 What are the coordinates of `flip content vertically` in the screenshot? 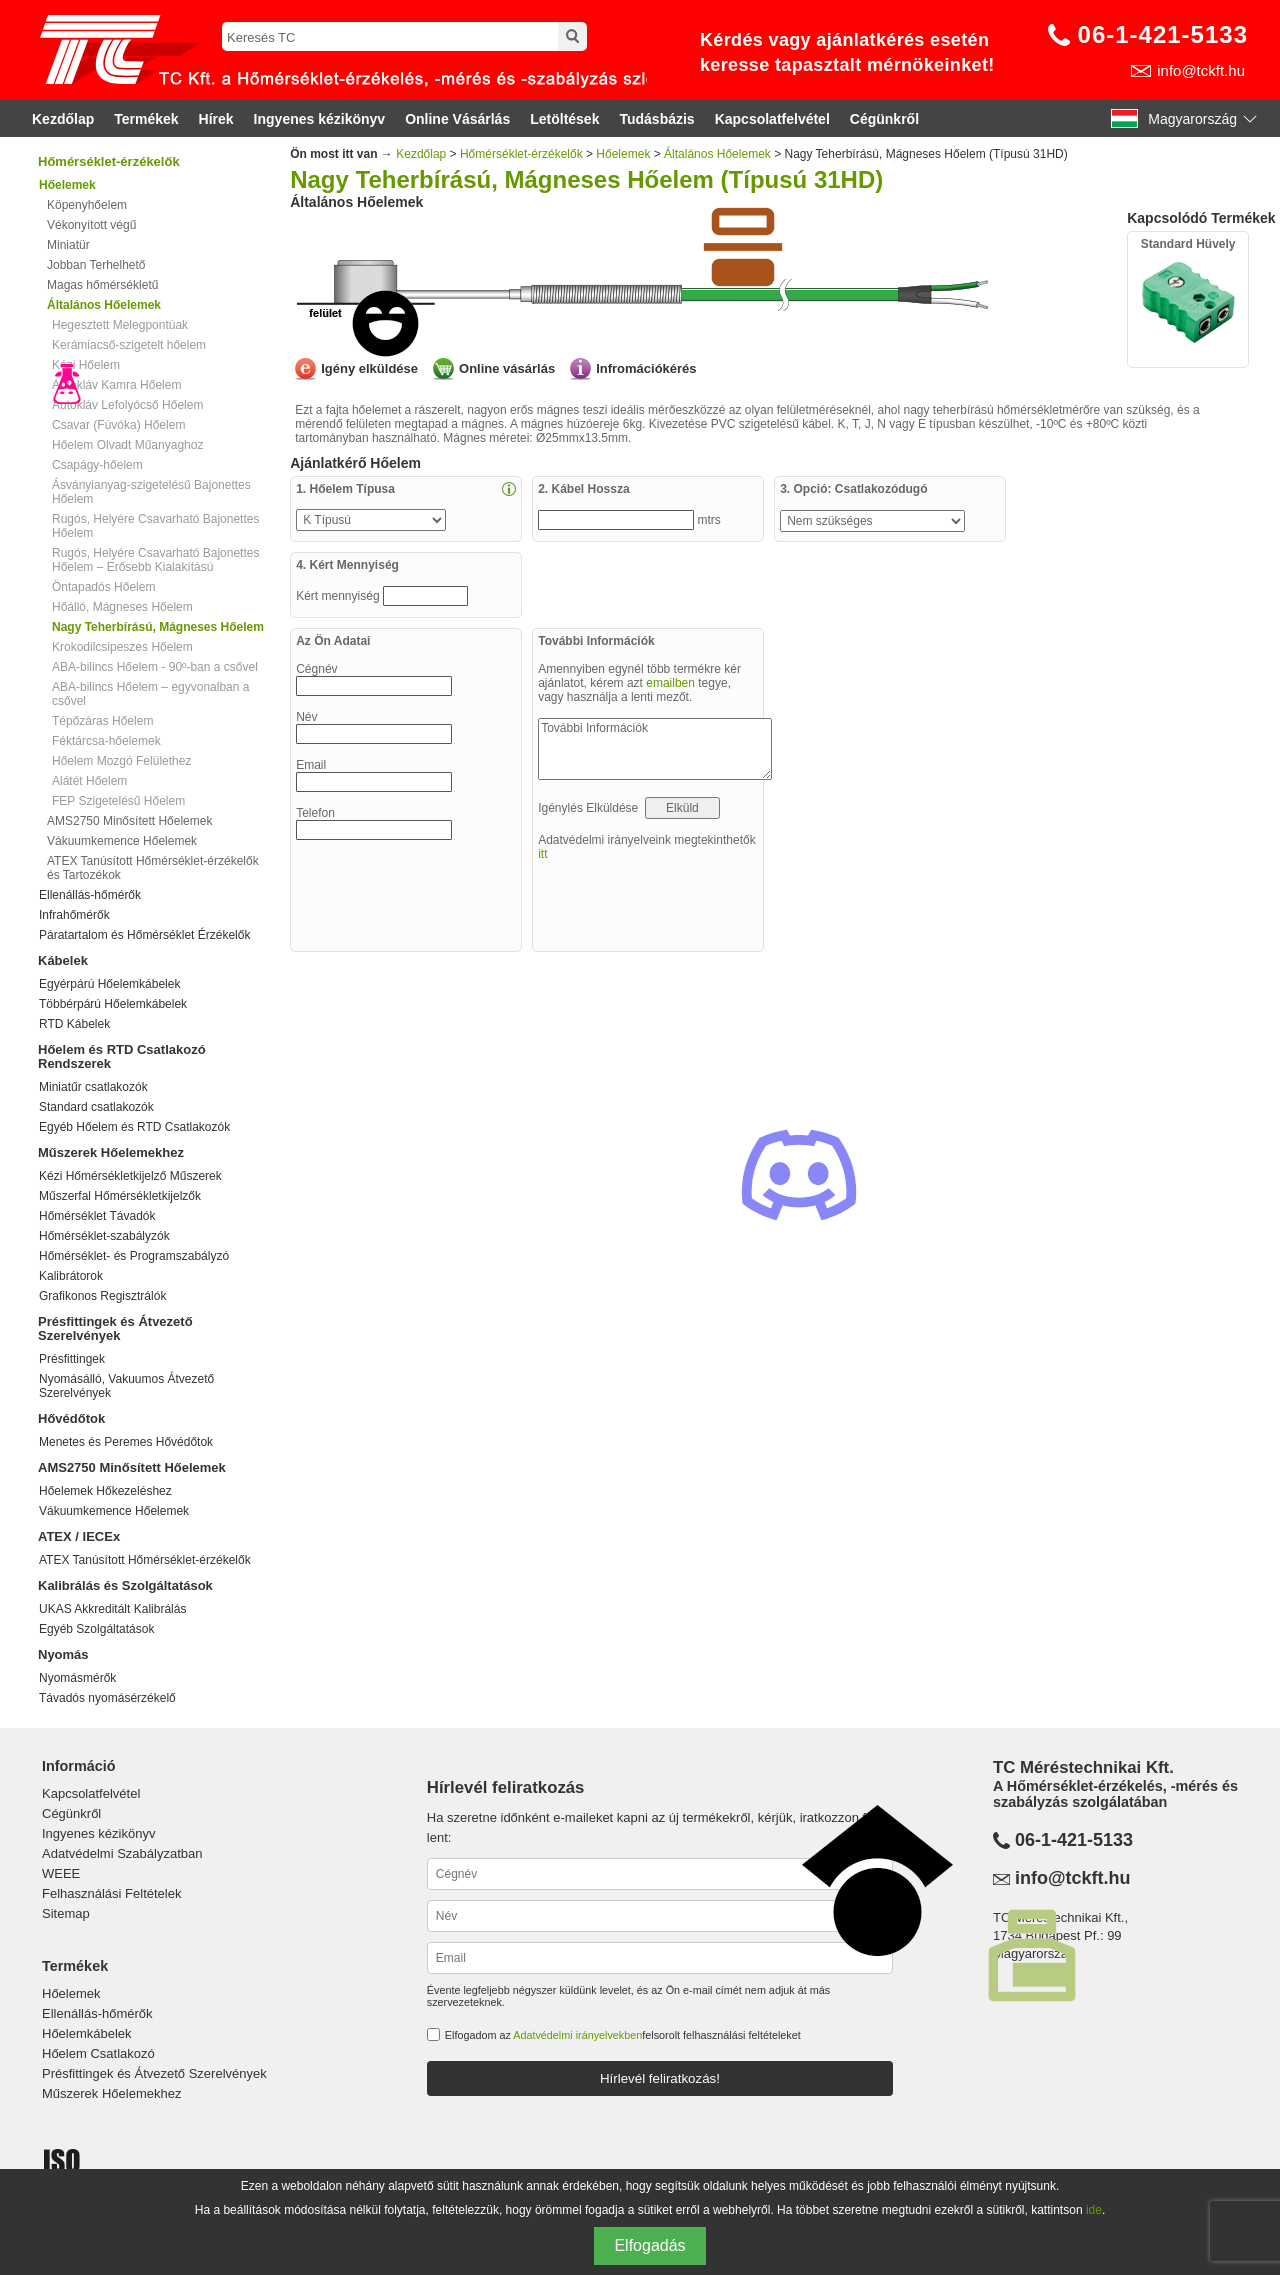 It's located at (743, 247).